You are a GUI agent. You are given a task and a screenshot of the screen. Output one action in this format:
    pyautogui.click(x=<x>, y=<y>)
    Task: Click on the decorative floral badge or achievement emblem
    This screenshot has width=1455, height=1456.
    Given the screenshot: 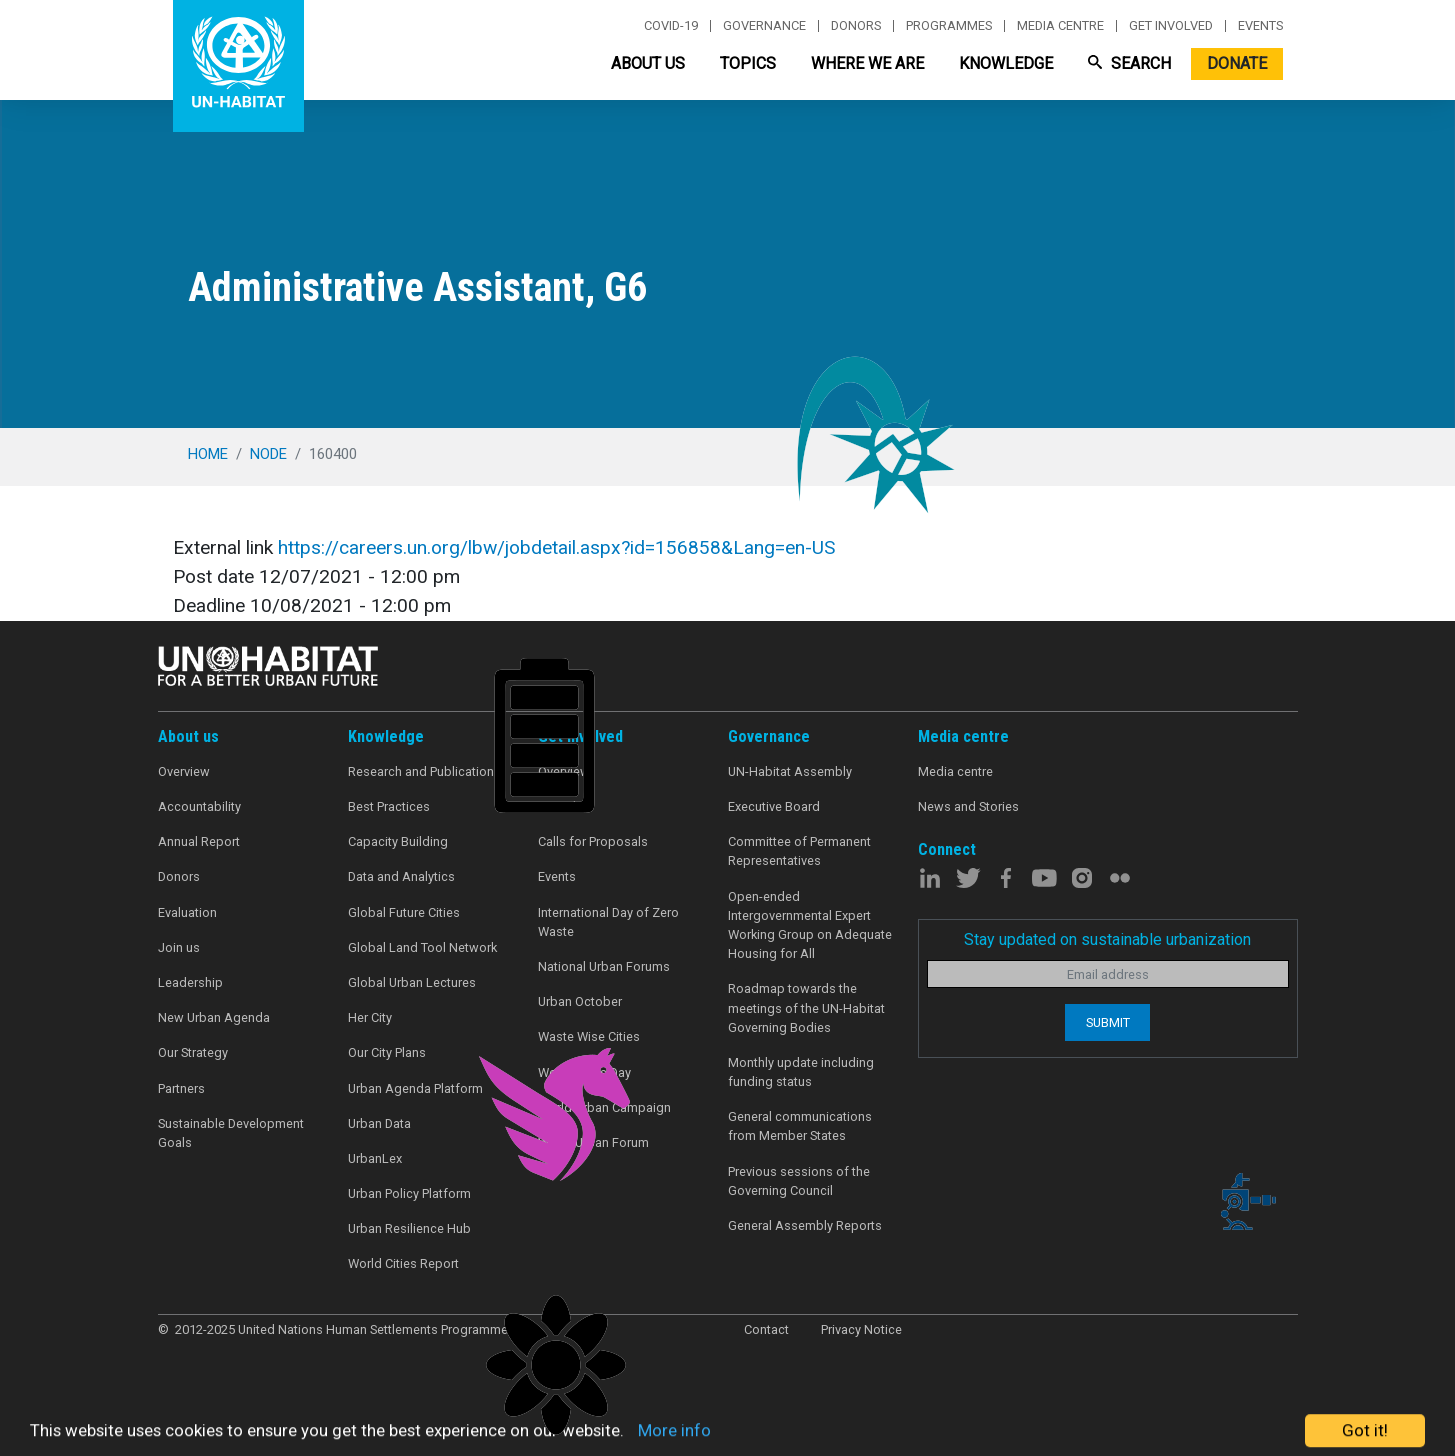 What is the action you would take?
    pyautogui.click(x=556, y=1365)
    